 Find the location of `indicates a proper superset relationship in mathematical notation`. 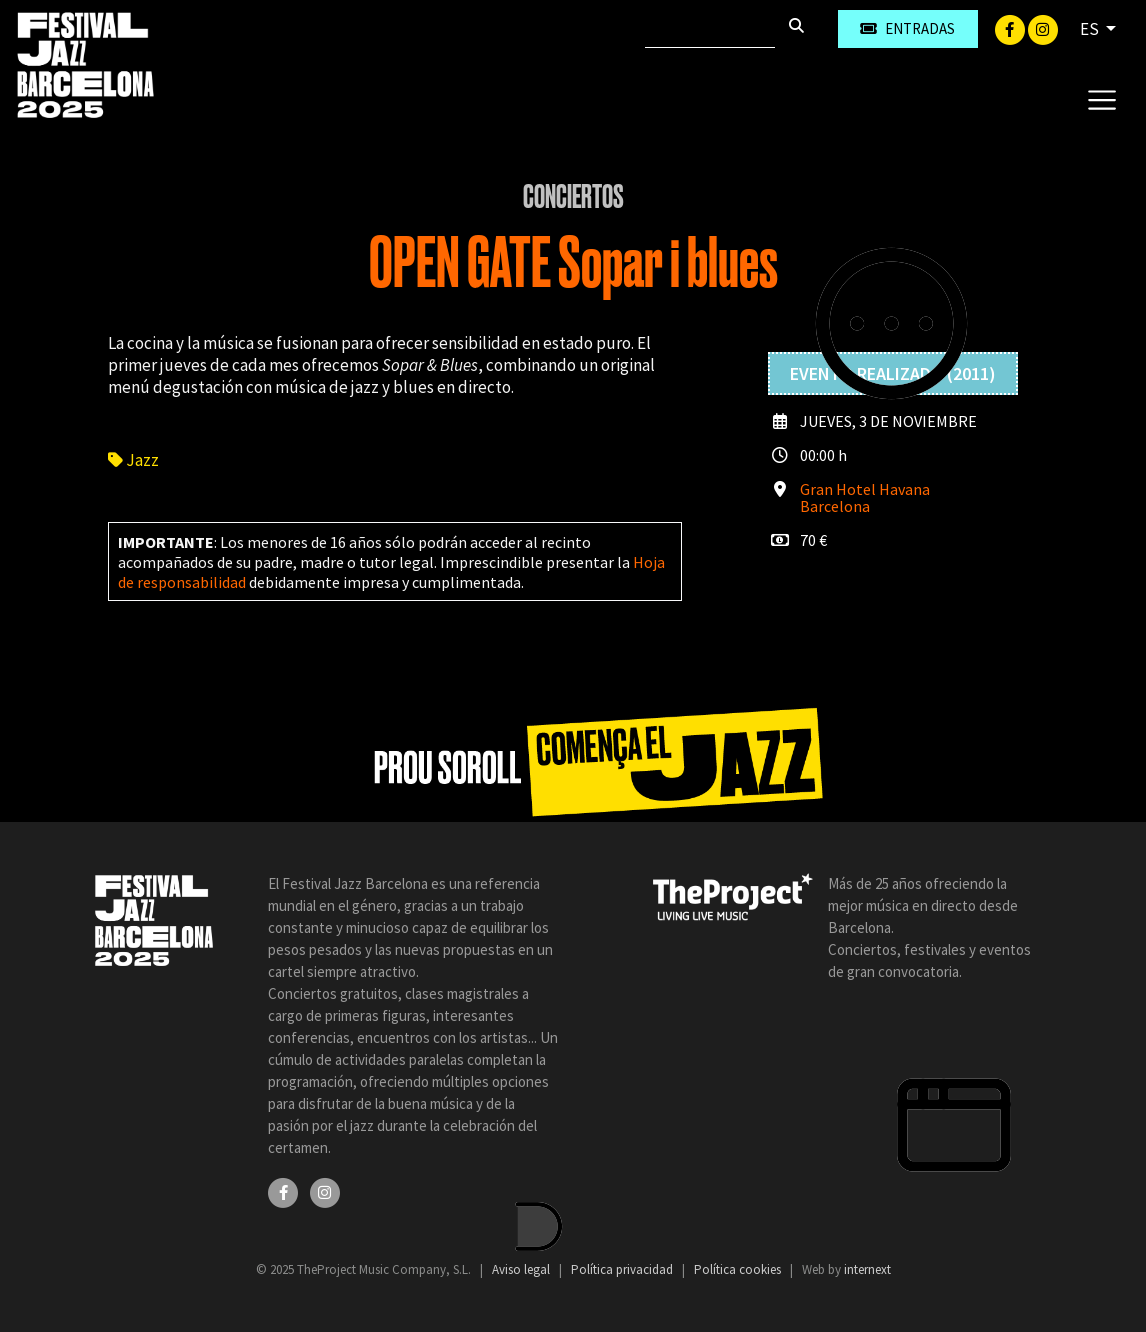

indicates a proper superset relationship in mathematical notation is located at coordinates (535, 1226).